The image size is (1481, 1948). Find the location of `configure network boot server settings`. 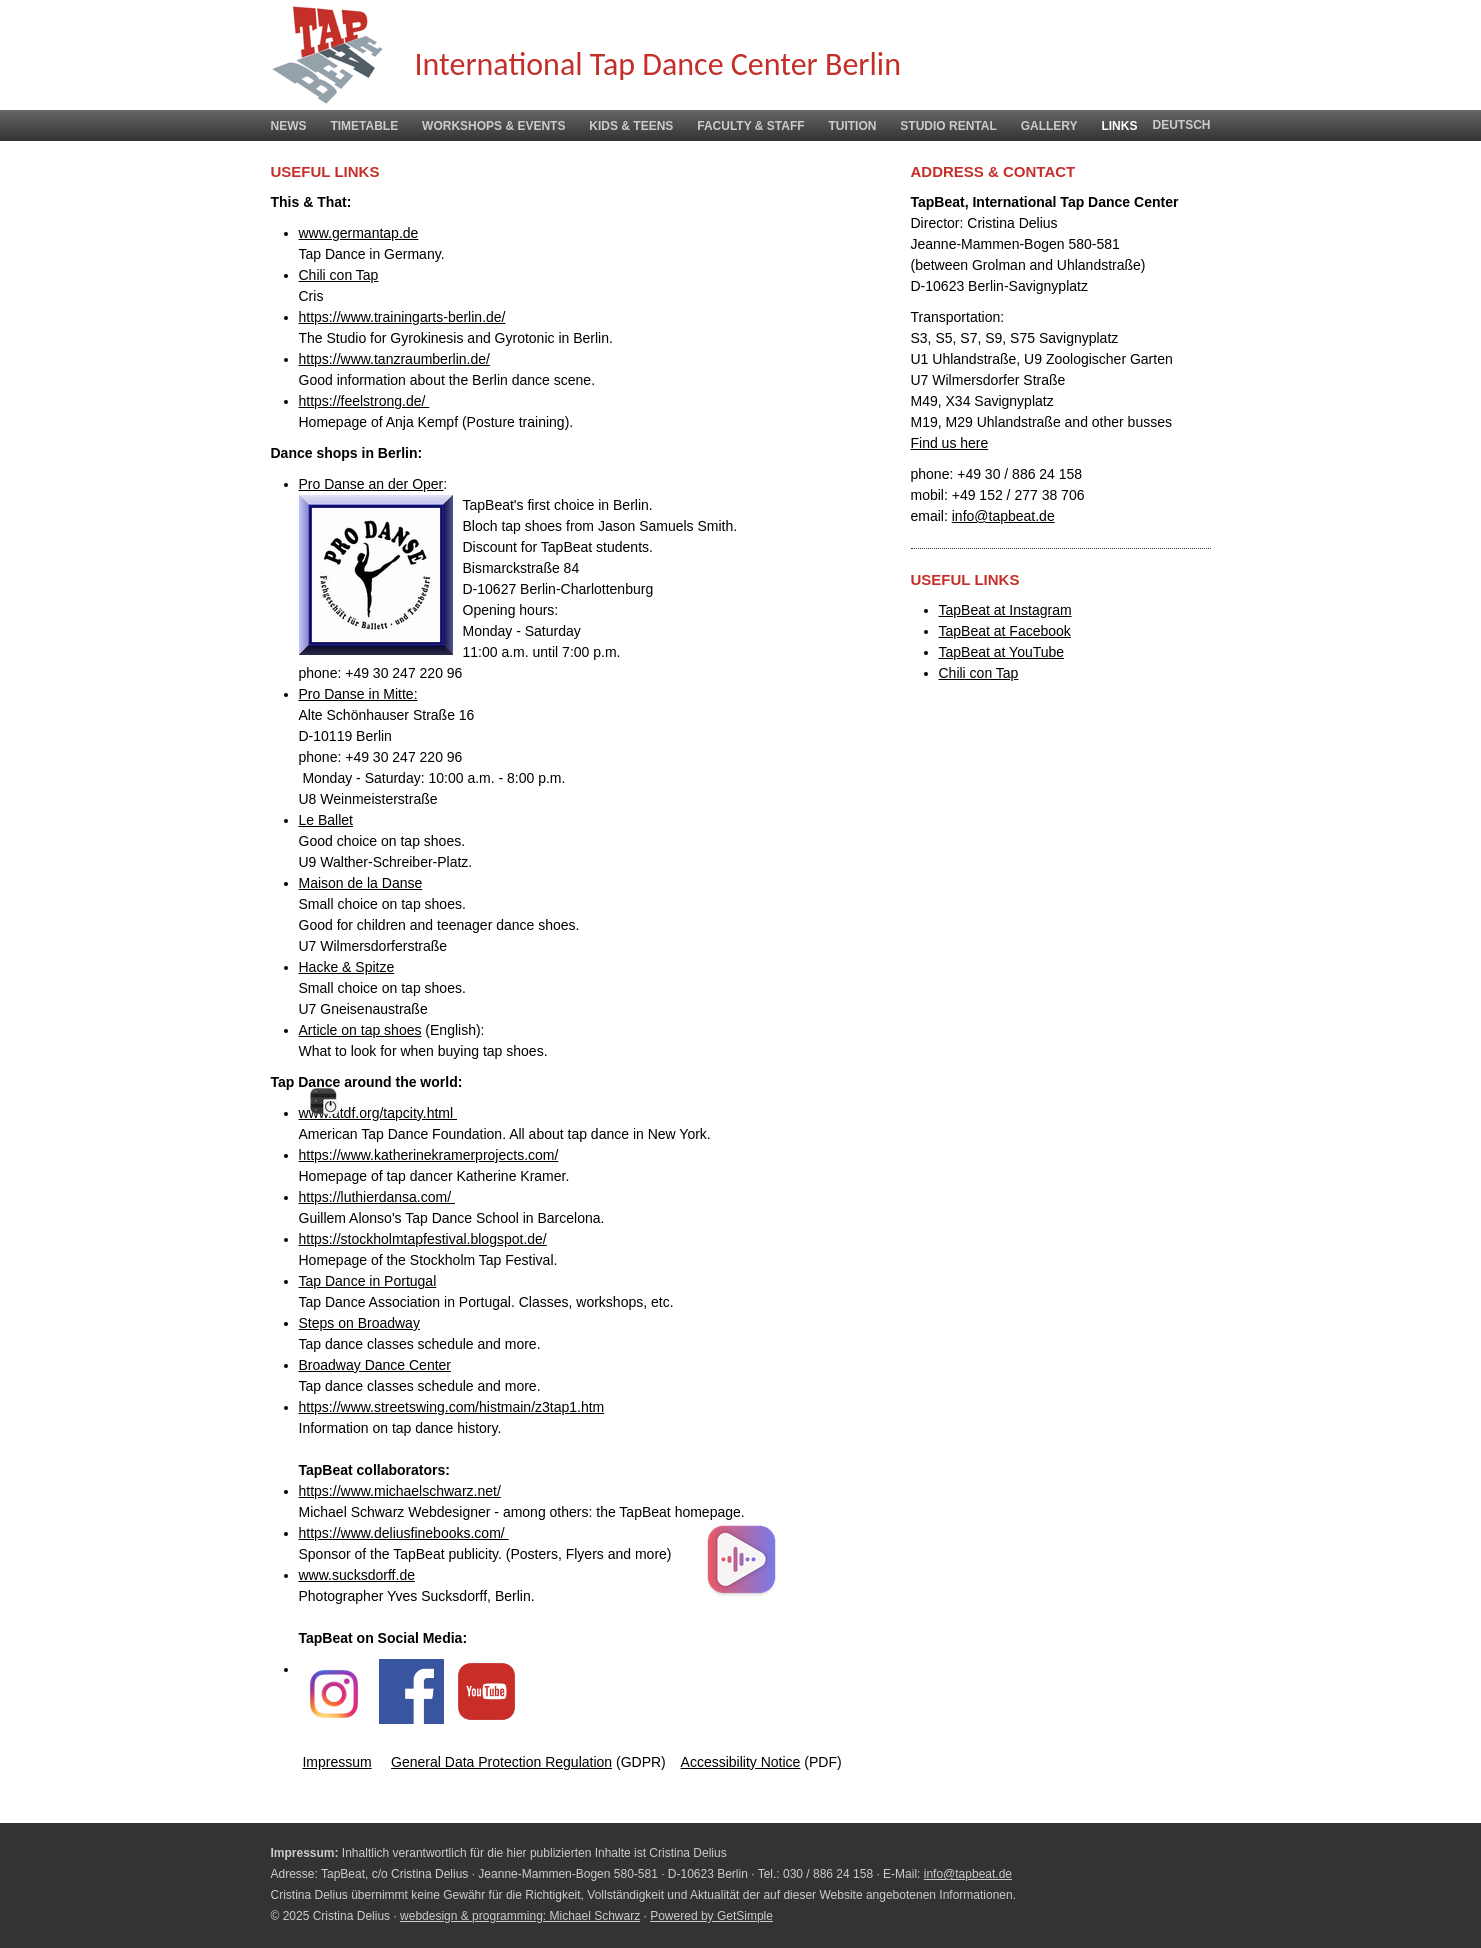

configure network boot server settings is located at coordinates (323, 1101).